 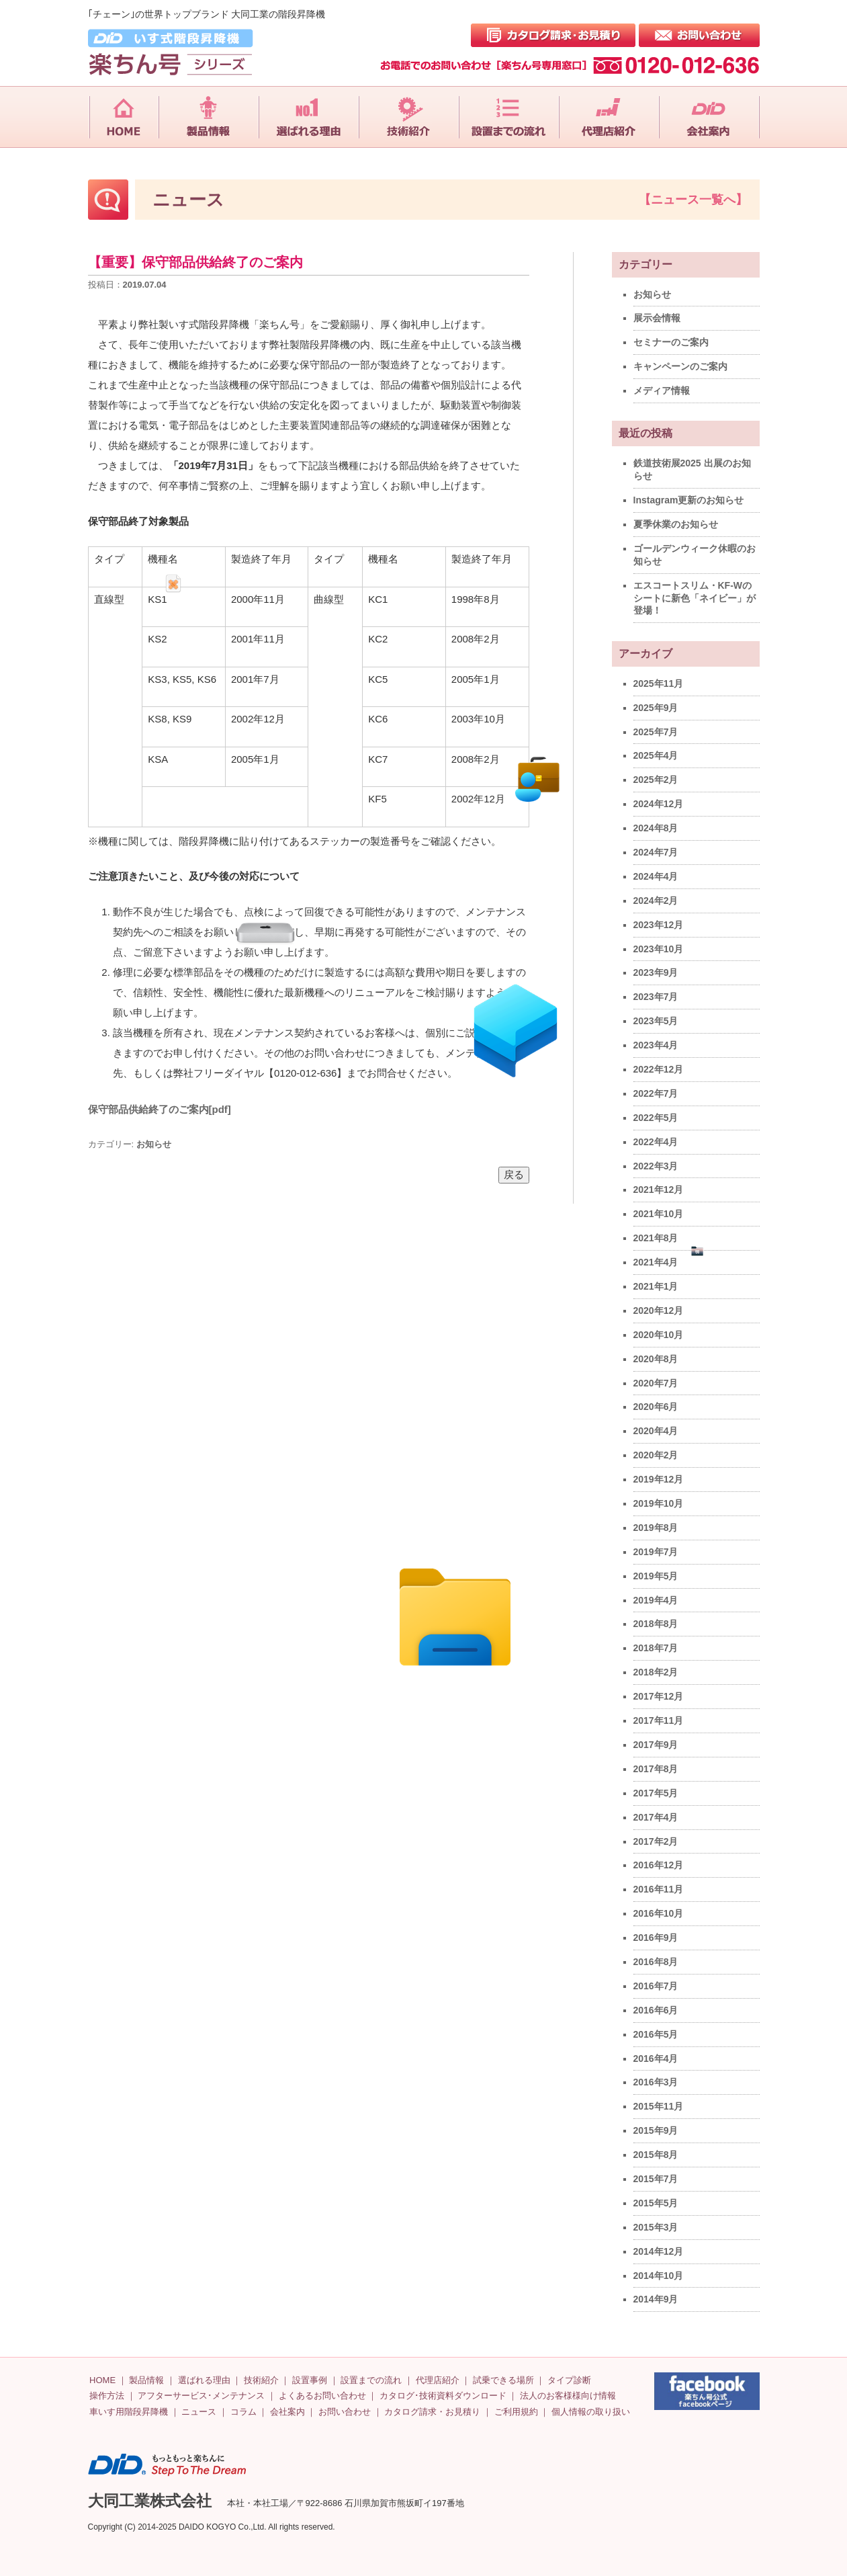 I want to click on open the assistant app, so click(x=515, y=1031).